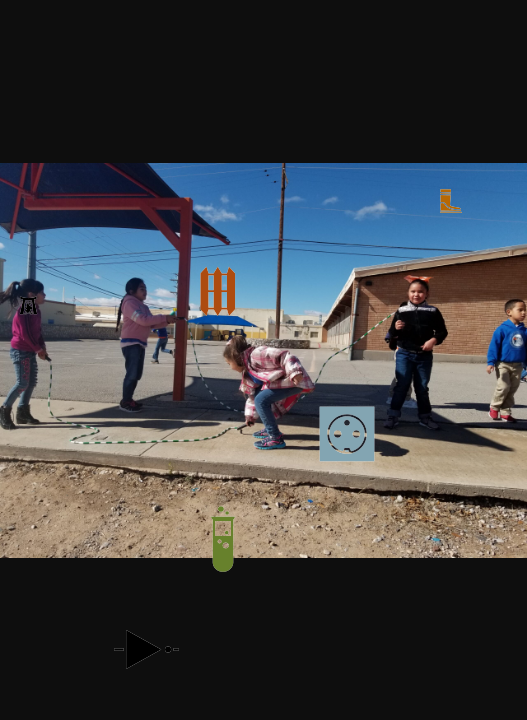  Describe the element at coordinates (28, 305) in the screenshot. I see `enter a magic portal or dimensional gateway` at that location.